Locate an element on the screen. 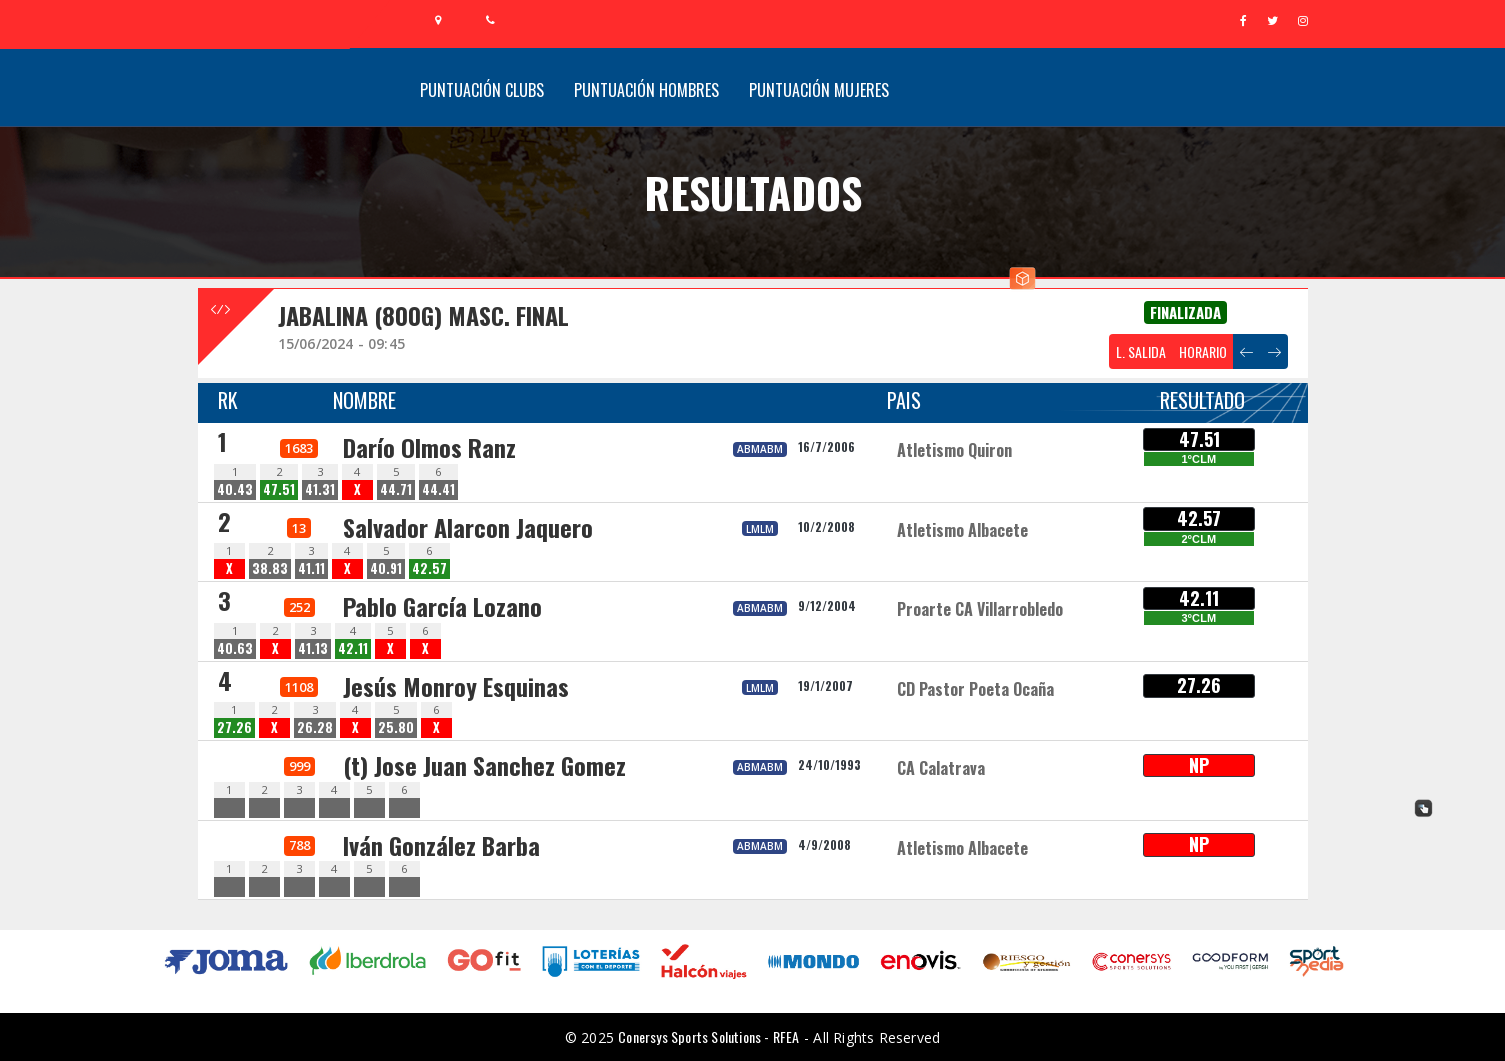 This screenshot has height=1061, width=1505. 3D model file in STL ASCII format is located at coordinates (1022, 277).